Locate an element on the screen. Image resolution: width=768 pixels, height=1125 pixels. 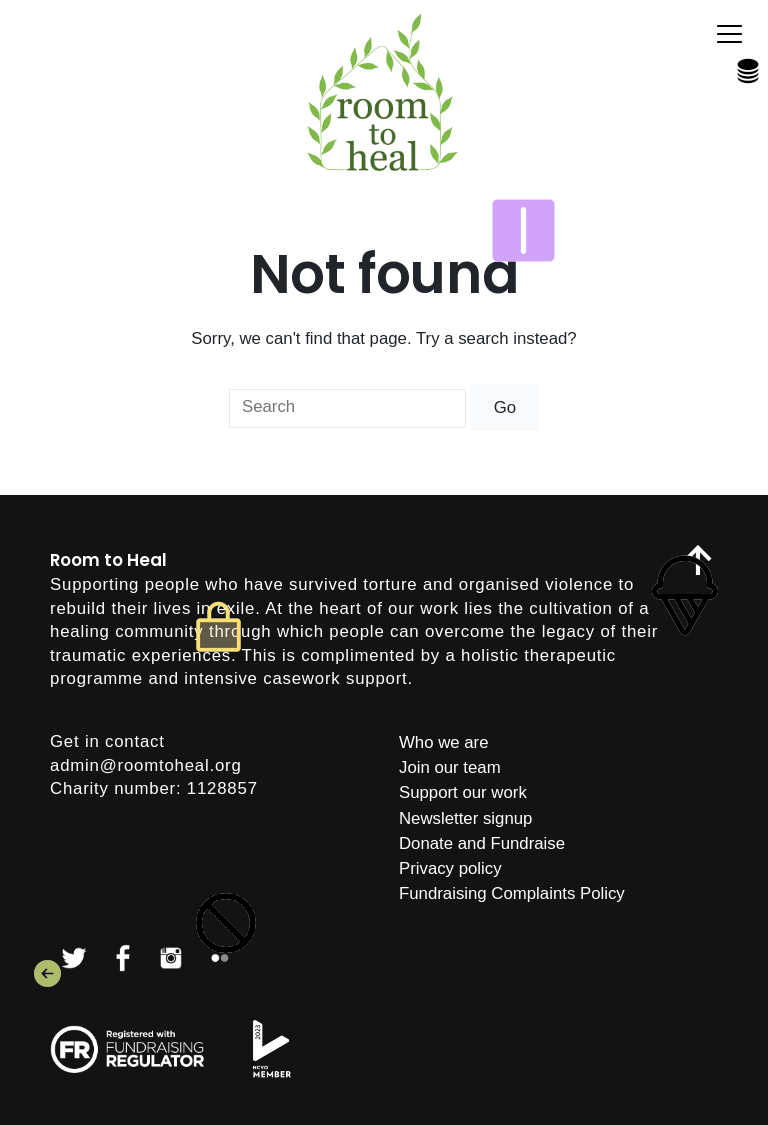
enable do not disturb mode is located at coordinates (226, 923).